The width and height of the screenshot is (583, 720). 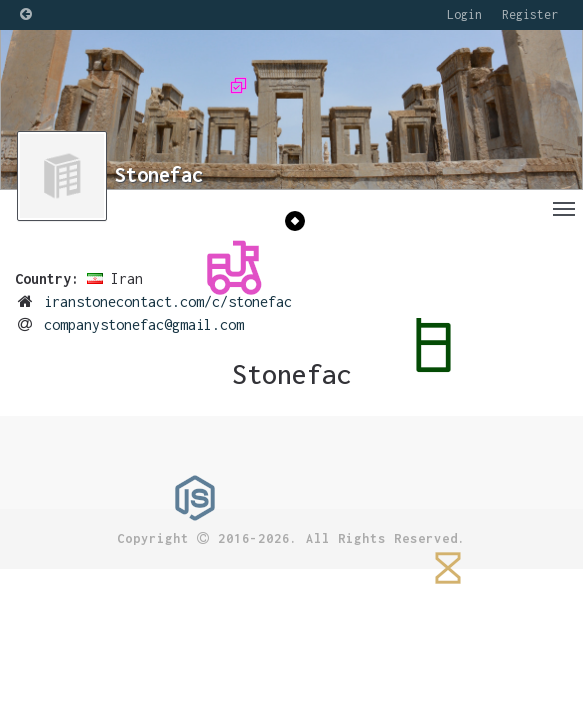 What do you see at coordinates (238, 85) in the screenshot?
I see `select multiple items` at bounding box center [238, 85].